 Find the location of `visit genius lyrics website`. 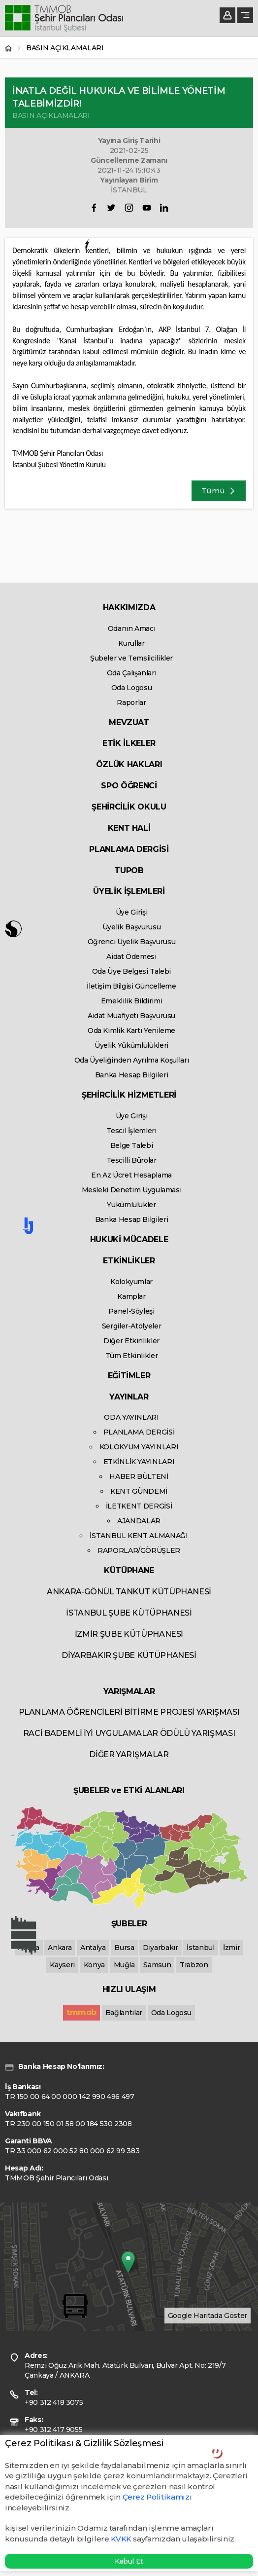

visit genius lyrics website is located at coordinates (217, 2454).